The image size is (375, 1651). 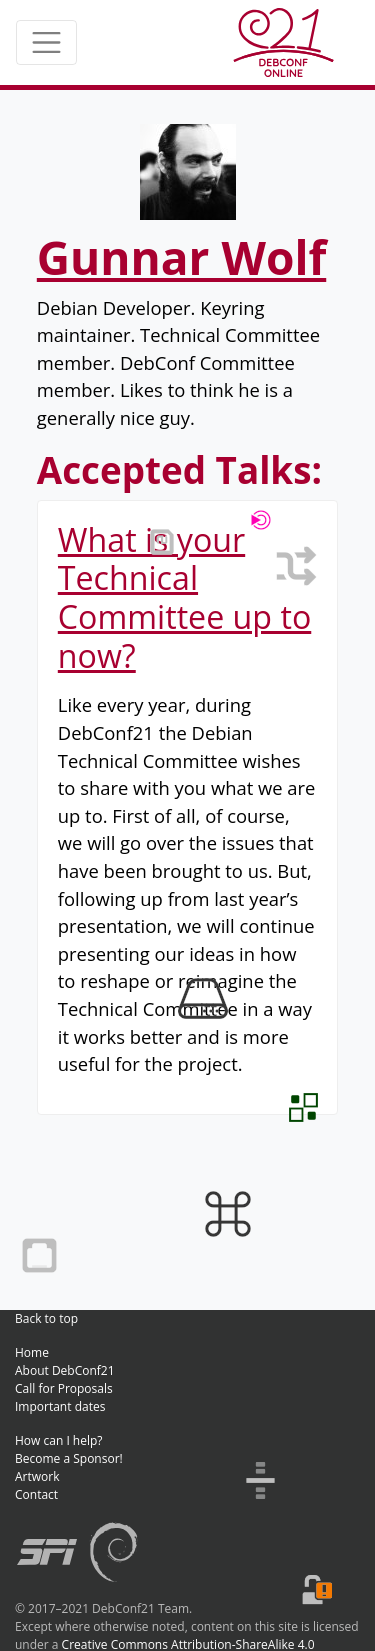 I want to click on switch to continuous scroll view, so click(x=260, y=1480).